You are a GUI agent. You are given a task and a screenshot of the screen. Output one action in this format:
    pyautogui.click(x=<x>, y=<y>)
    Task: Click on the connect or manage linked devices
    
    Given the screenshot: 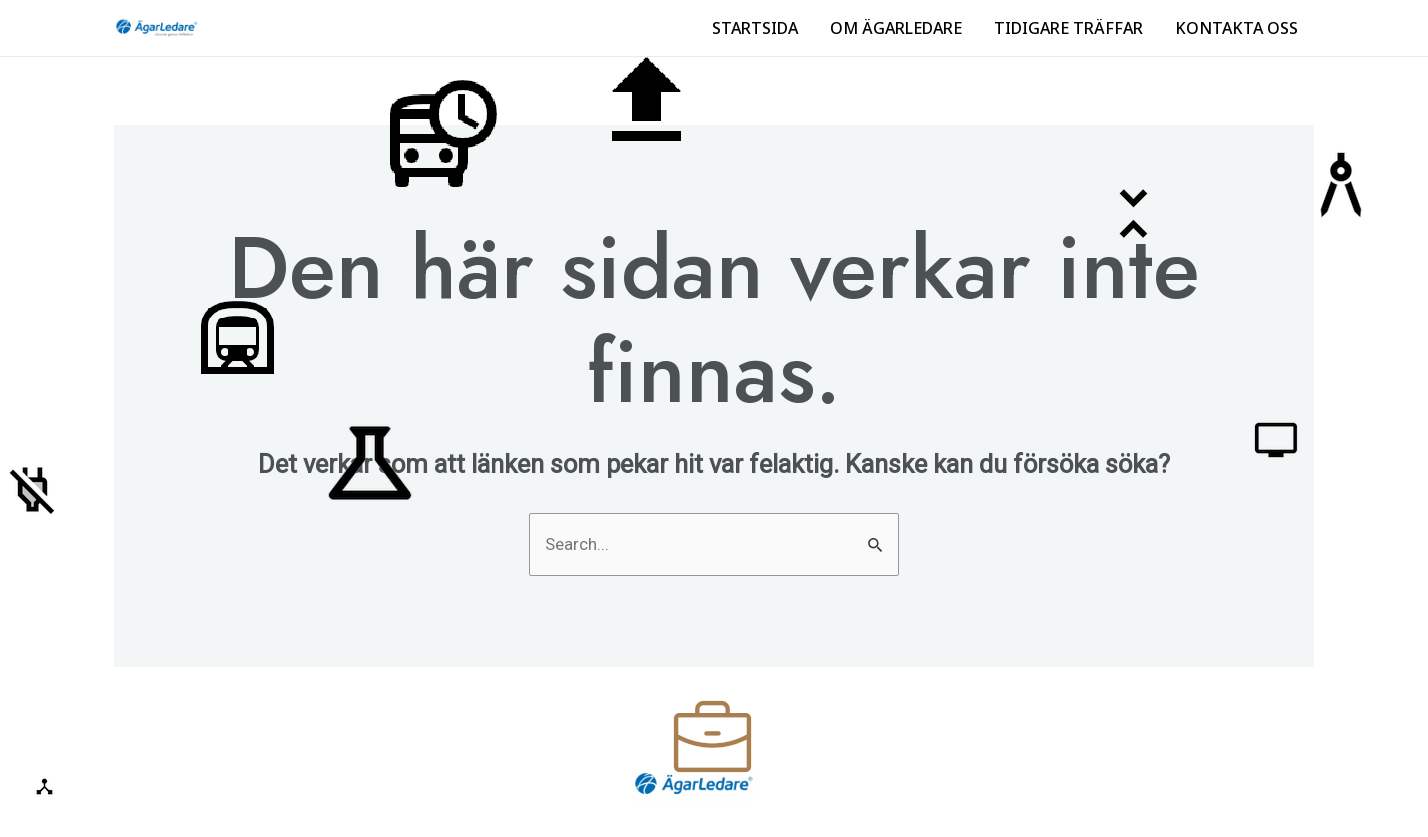 What is the action you would take?
    pyautogui.click(x=44, y=786)
    